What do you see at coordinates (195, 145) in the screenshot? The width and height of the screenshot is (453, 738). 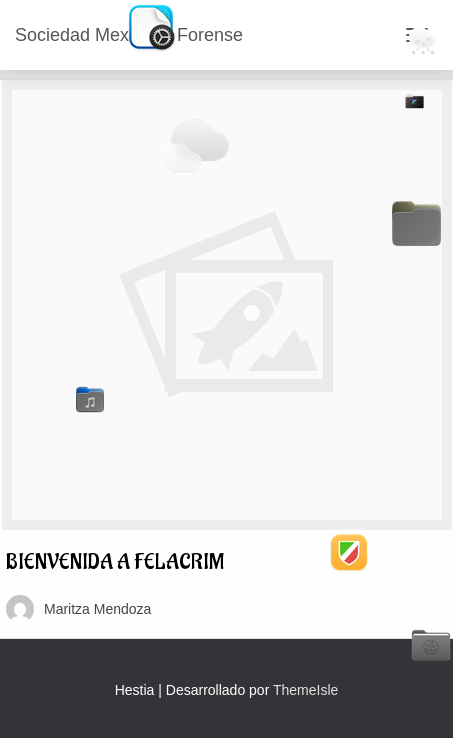 I see `indicates cloudy weather conditions` at bounding box center [195, 145].